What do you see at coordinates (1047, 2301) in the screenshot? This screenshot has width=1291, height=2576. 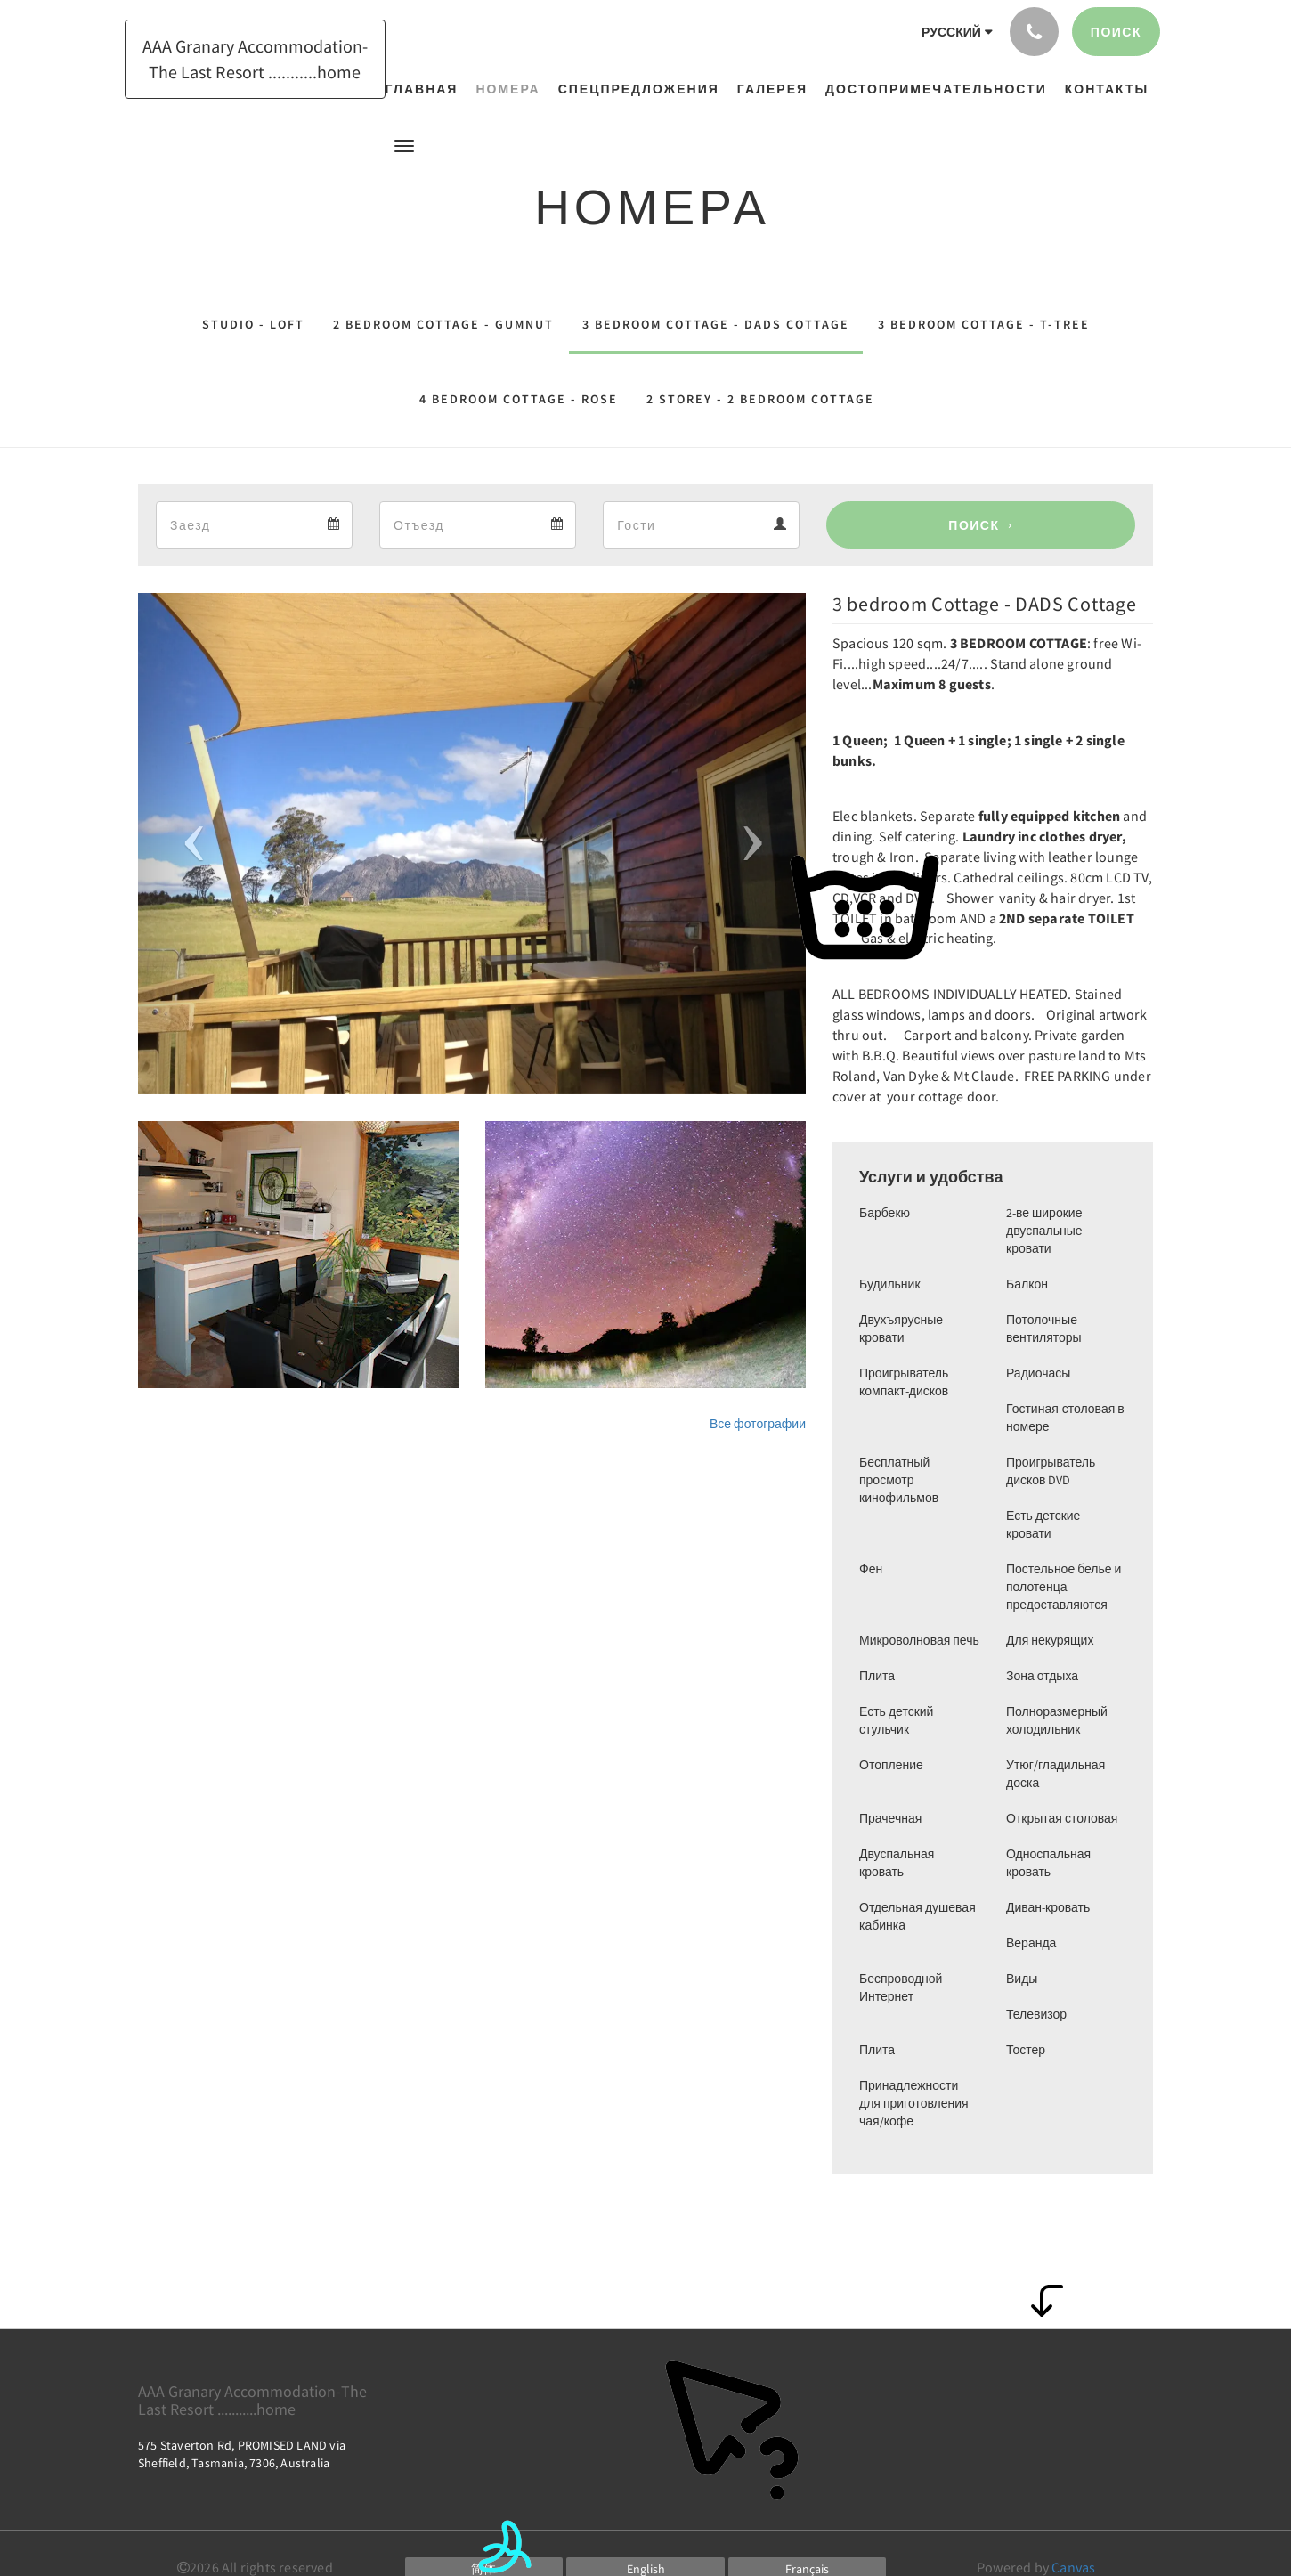 I see `go back and down in navigation` at bounding box center [1047, 2301].